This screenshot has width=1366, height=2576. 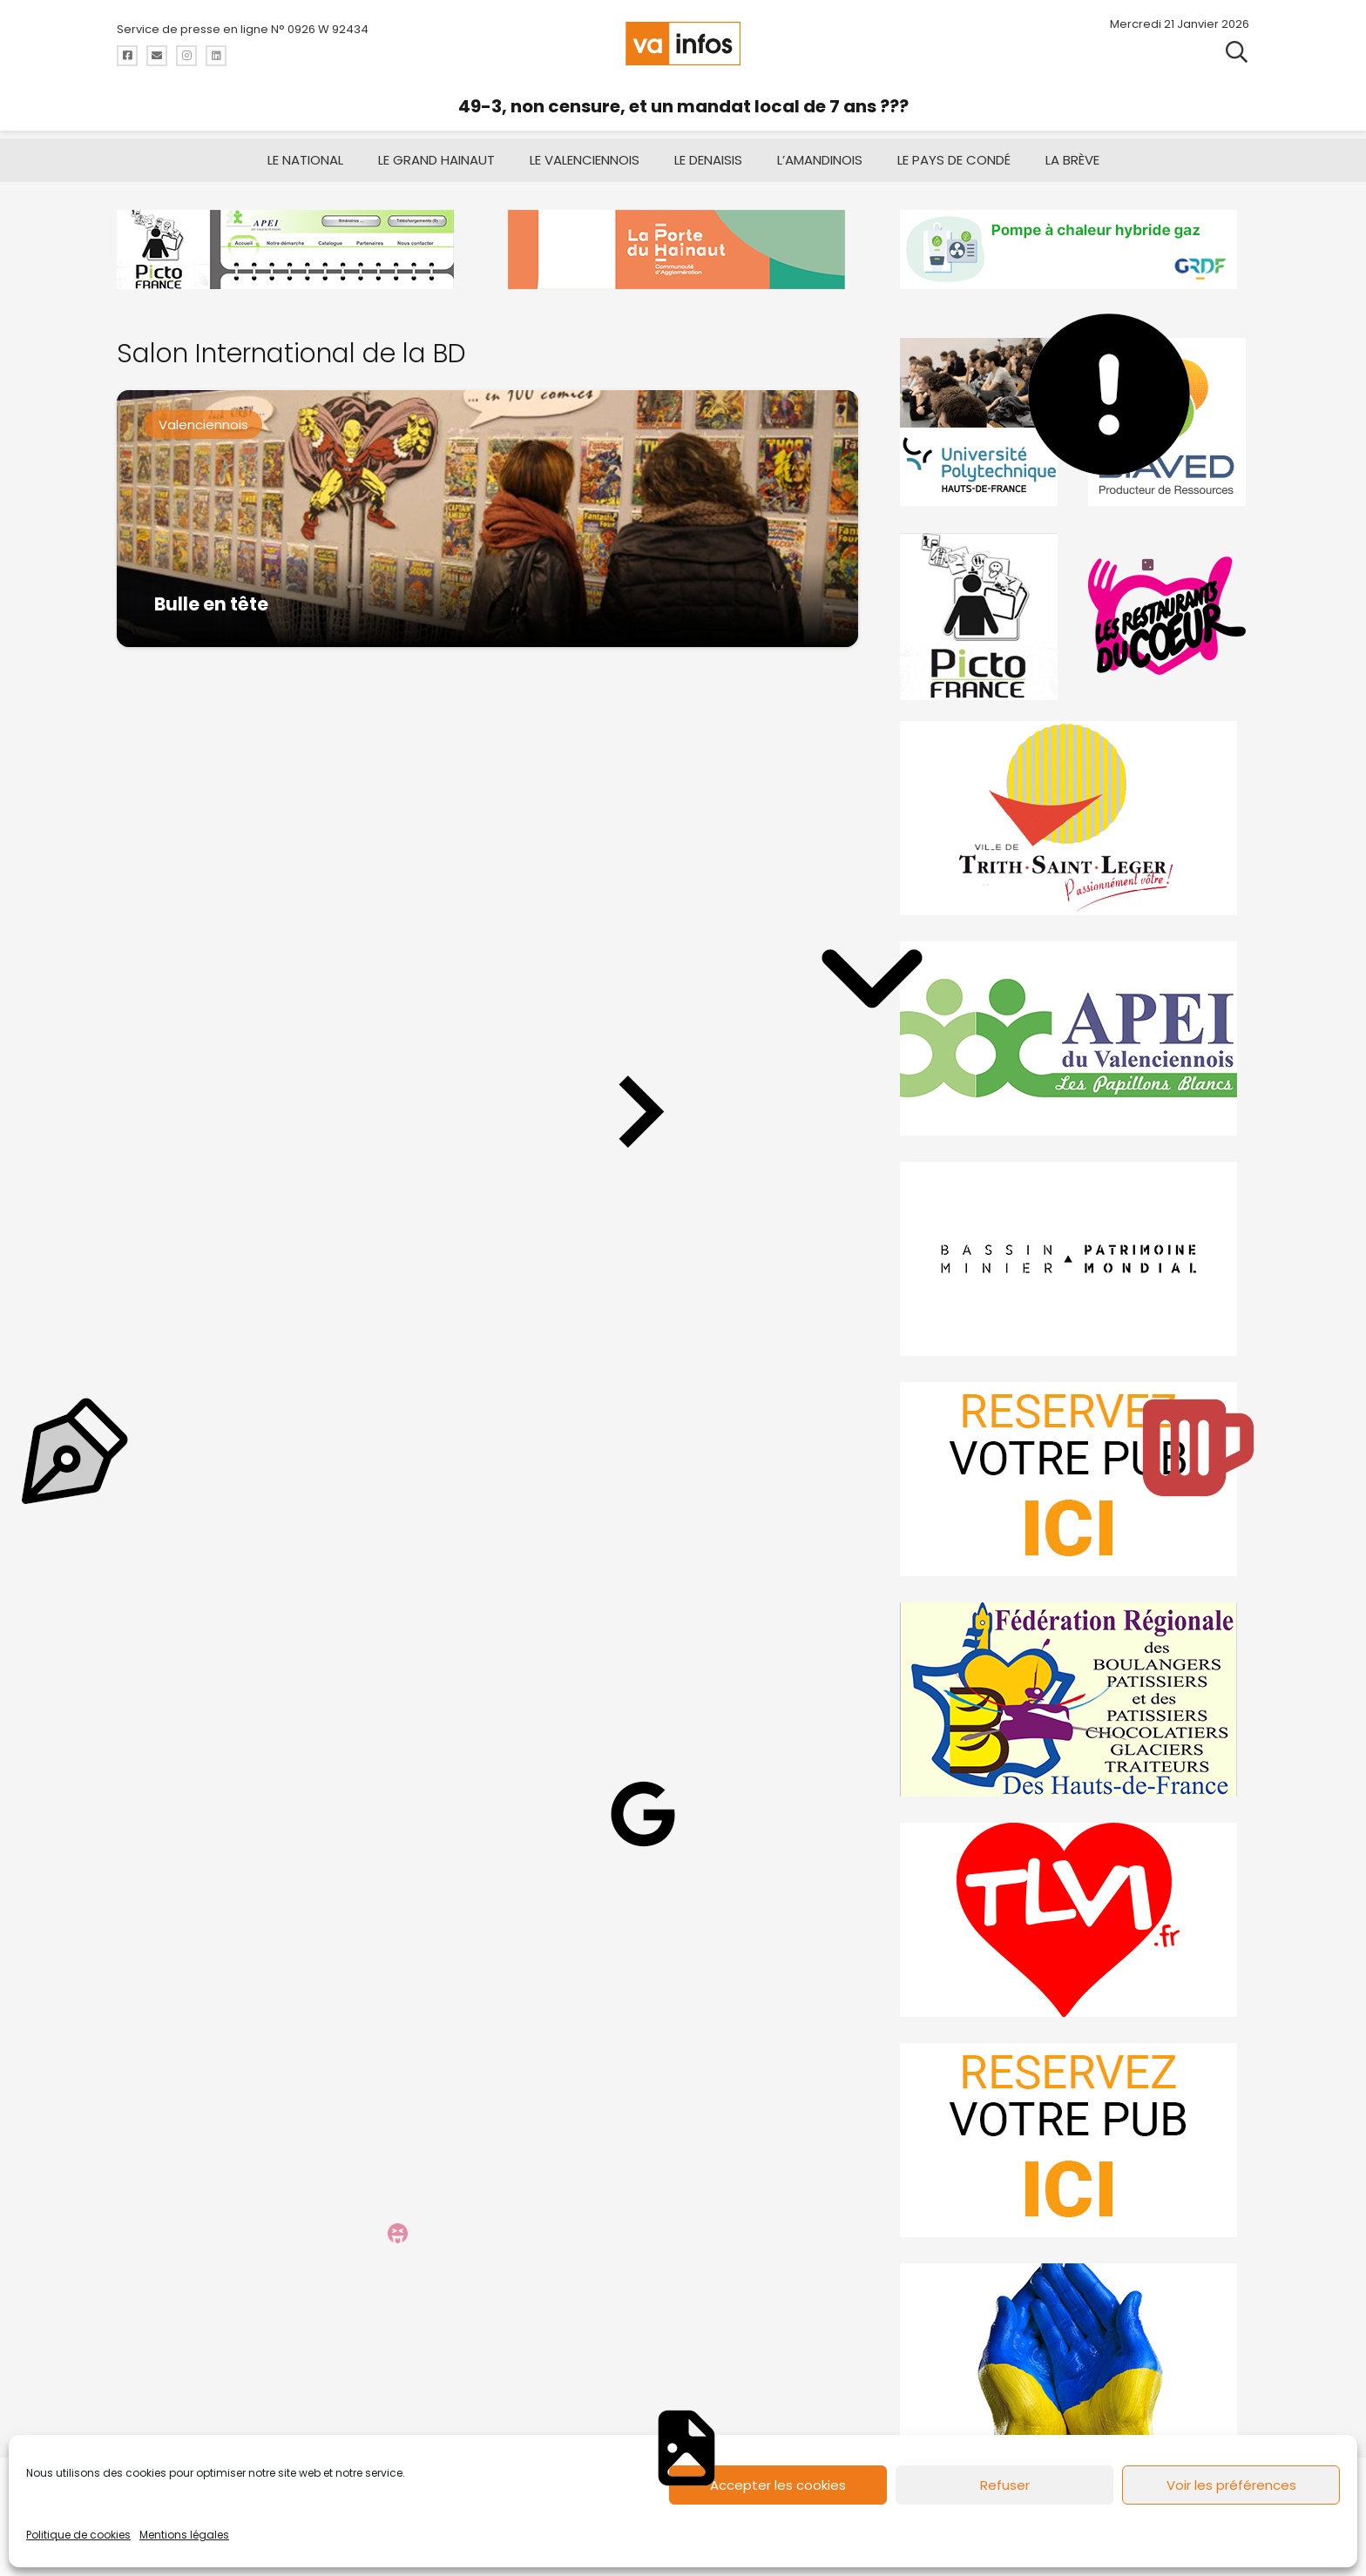 What do you see at coordinates (1147, 564) in the screenshot?
I see `indicates a random or chance-based action` at bounding box center [1147, 564].